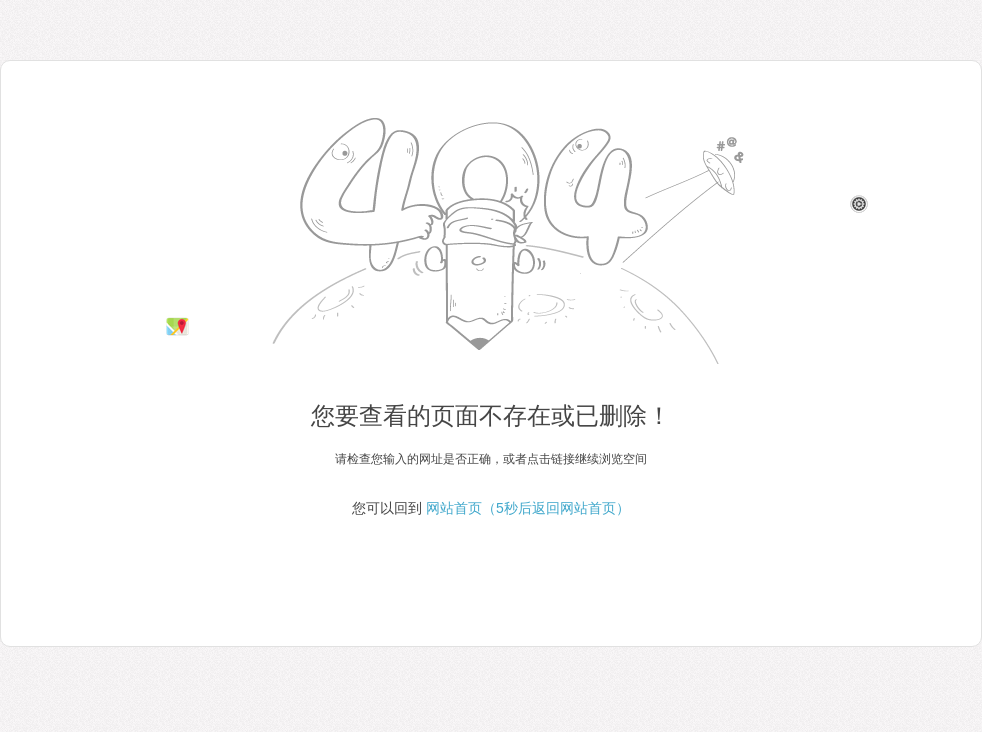 This screenshot has width=982, height=732. Describe the element at coordinates (177, 326) in the screenshot. I see `open gnome maps application` at that location.